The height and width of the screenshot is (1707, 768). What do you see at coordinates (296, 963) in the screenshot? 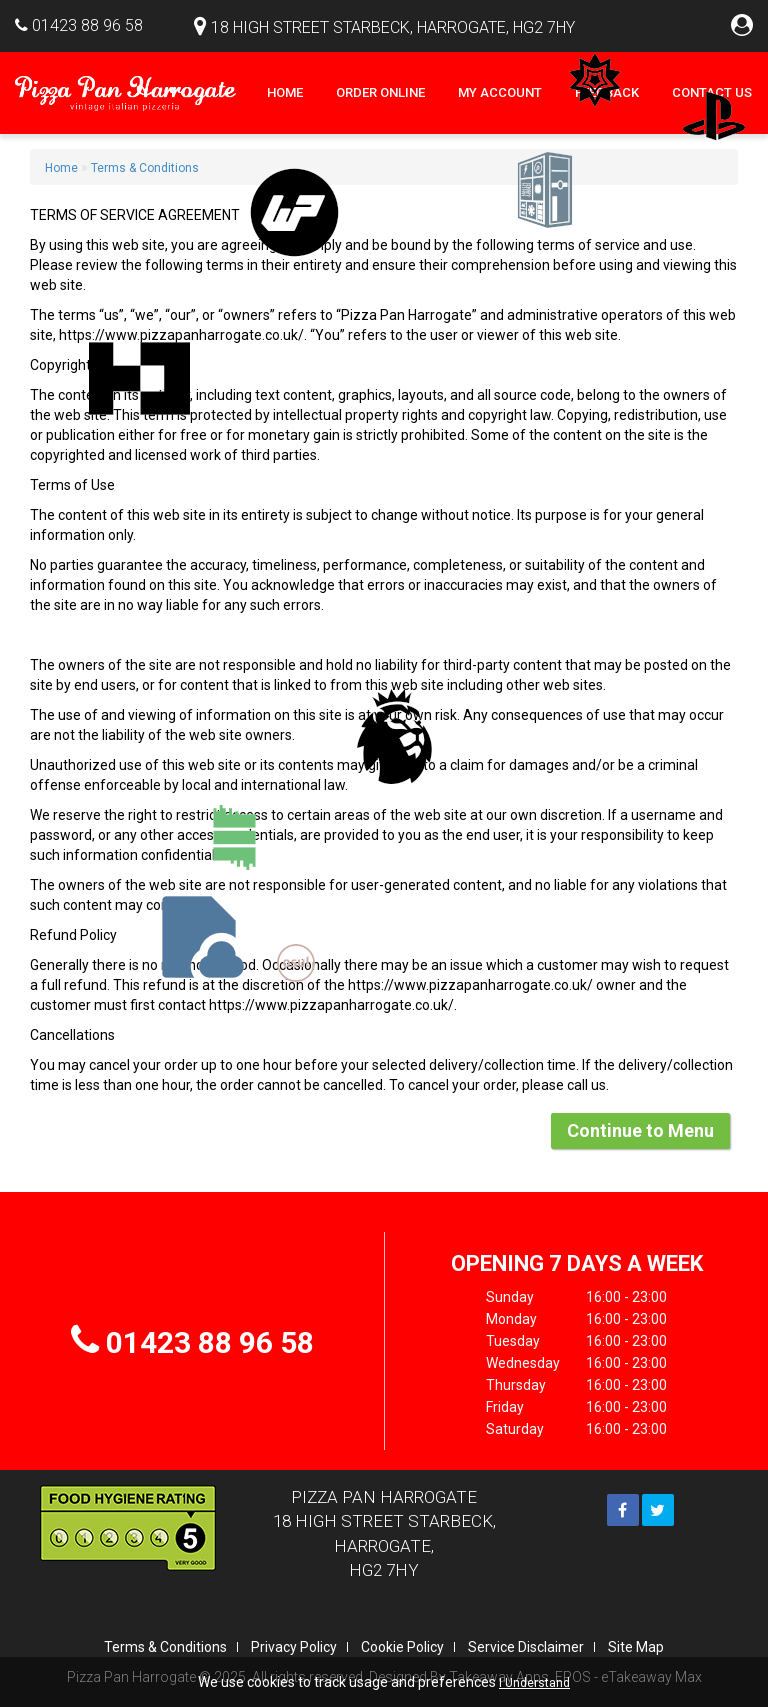
I see `open osu! rhythm game` at bounding box center [296, 963].